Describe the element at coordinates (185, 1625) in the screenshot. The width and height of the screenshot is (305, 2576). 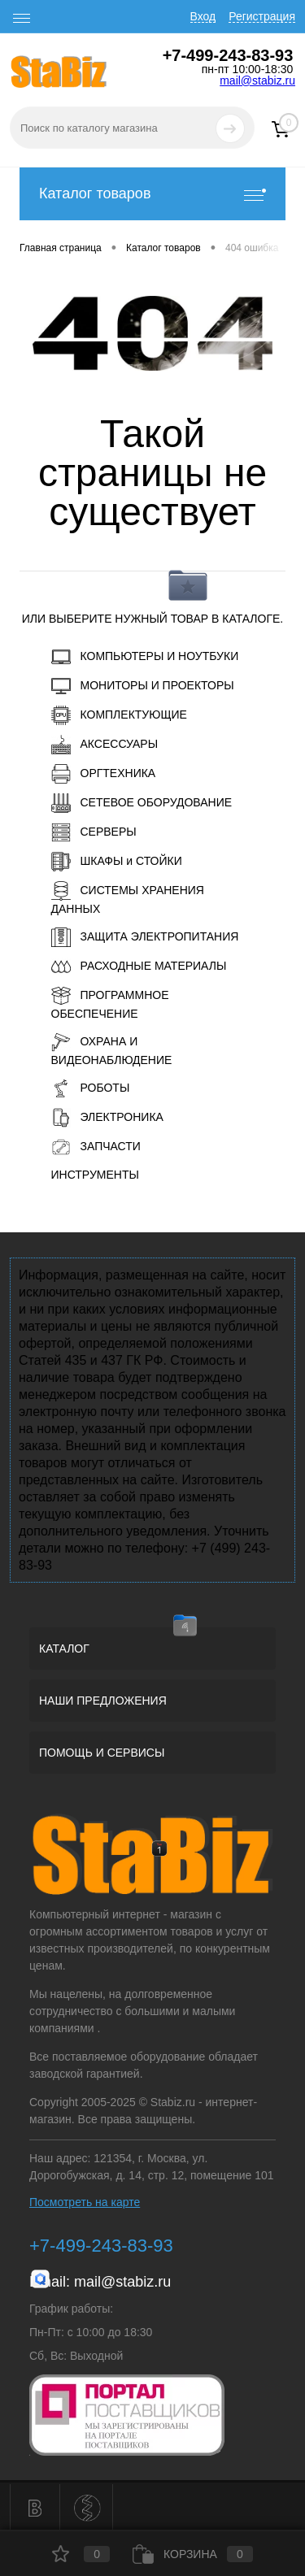
I see `open insync cloud sync folder` at that location.